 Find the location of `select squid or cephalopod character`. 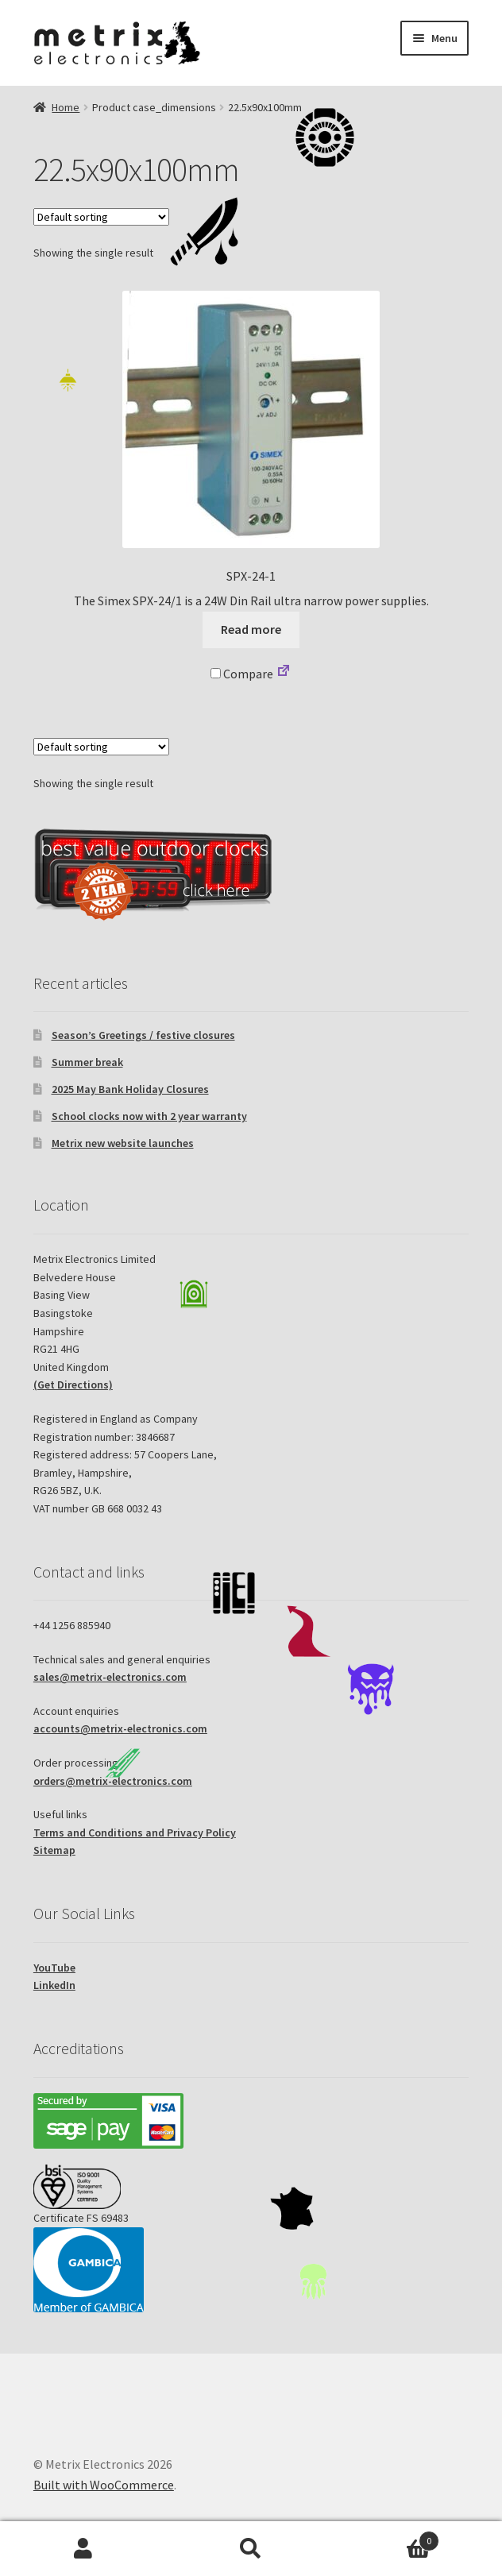

select squid or cephalopod character is located at coordinates (313, 2282).